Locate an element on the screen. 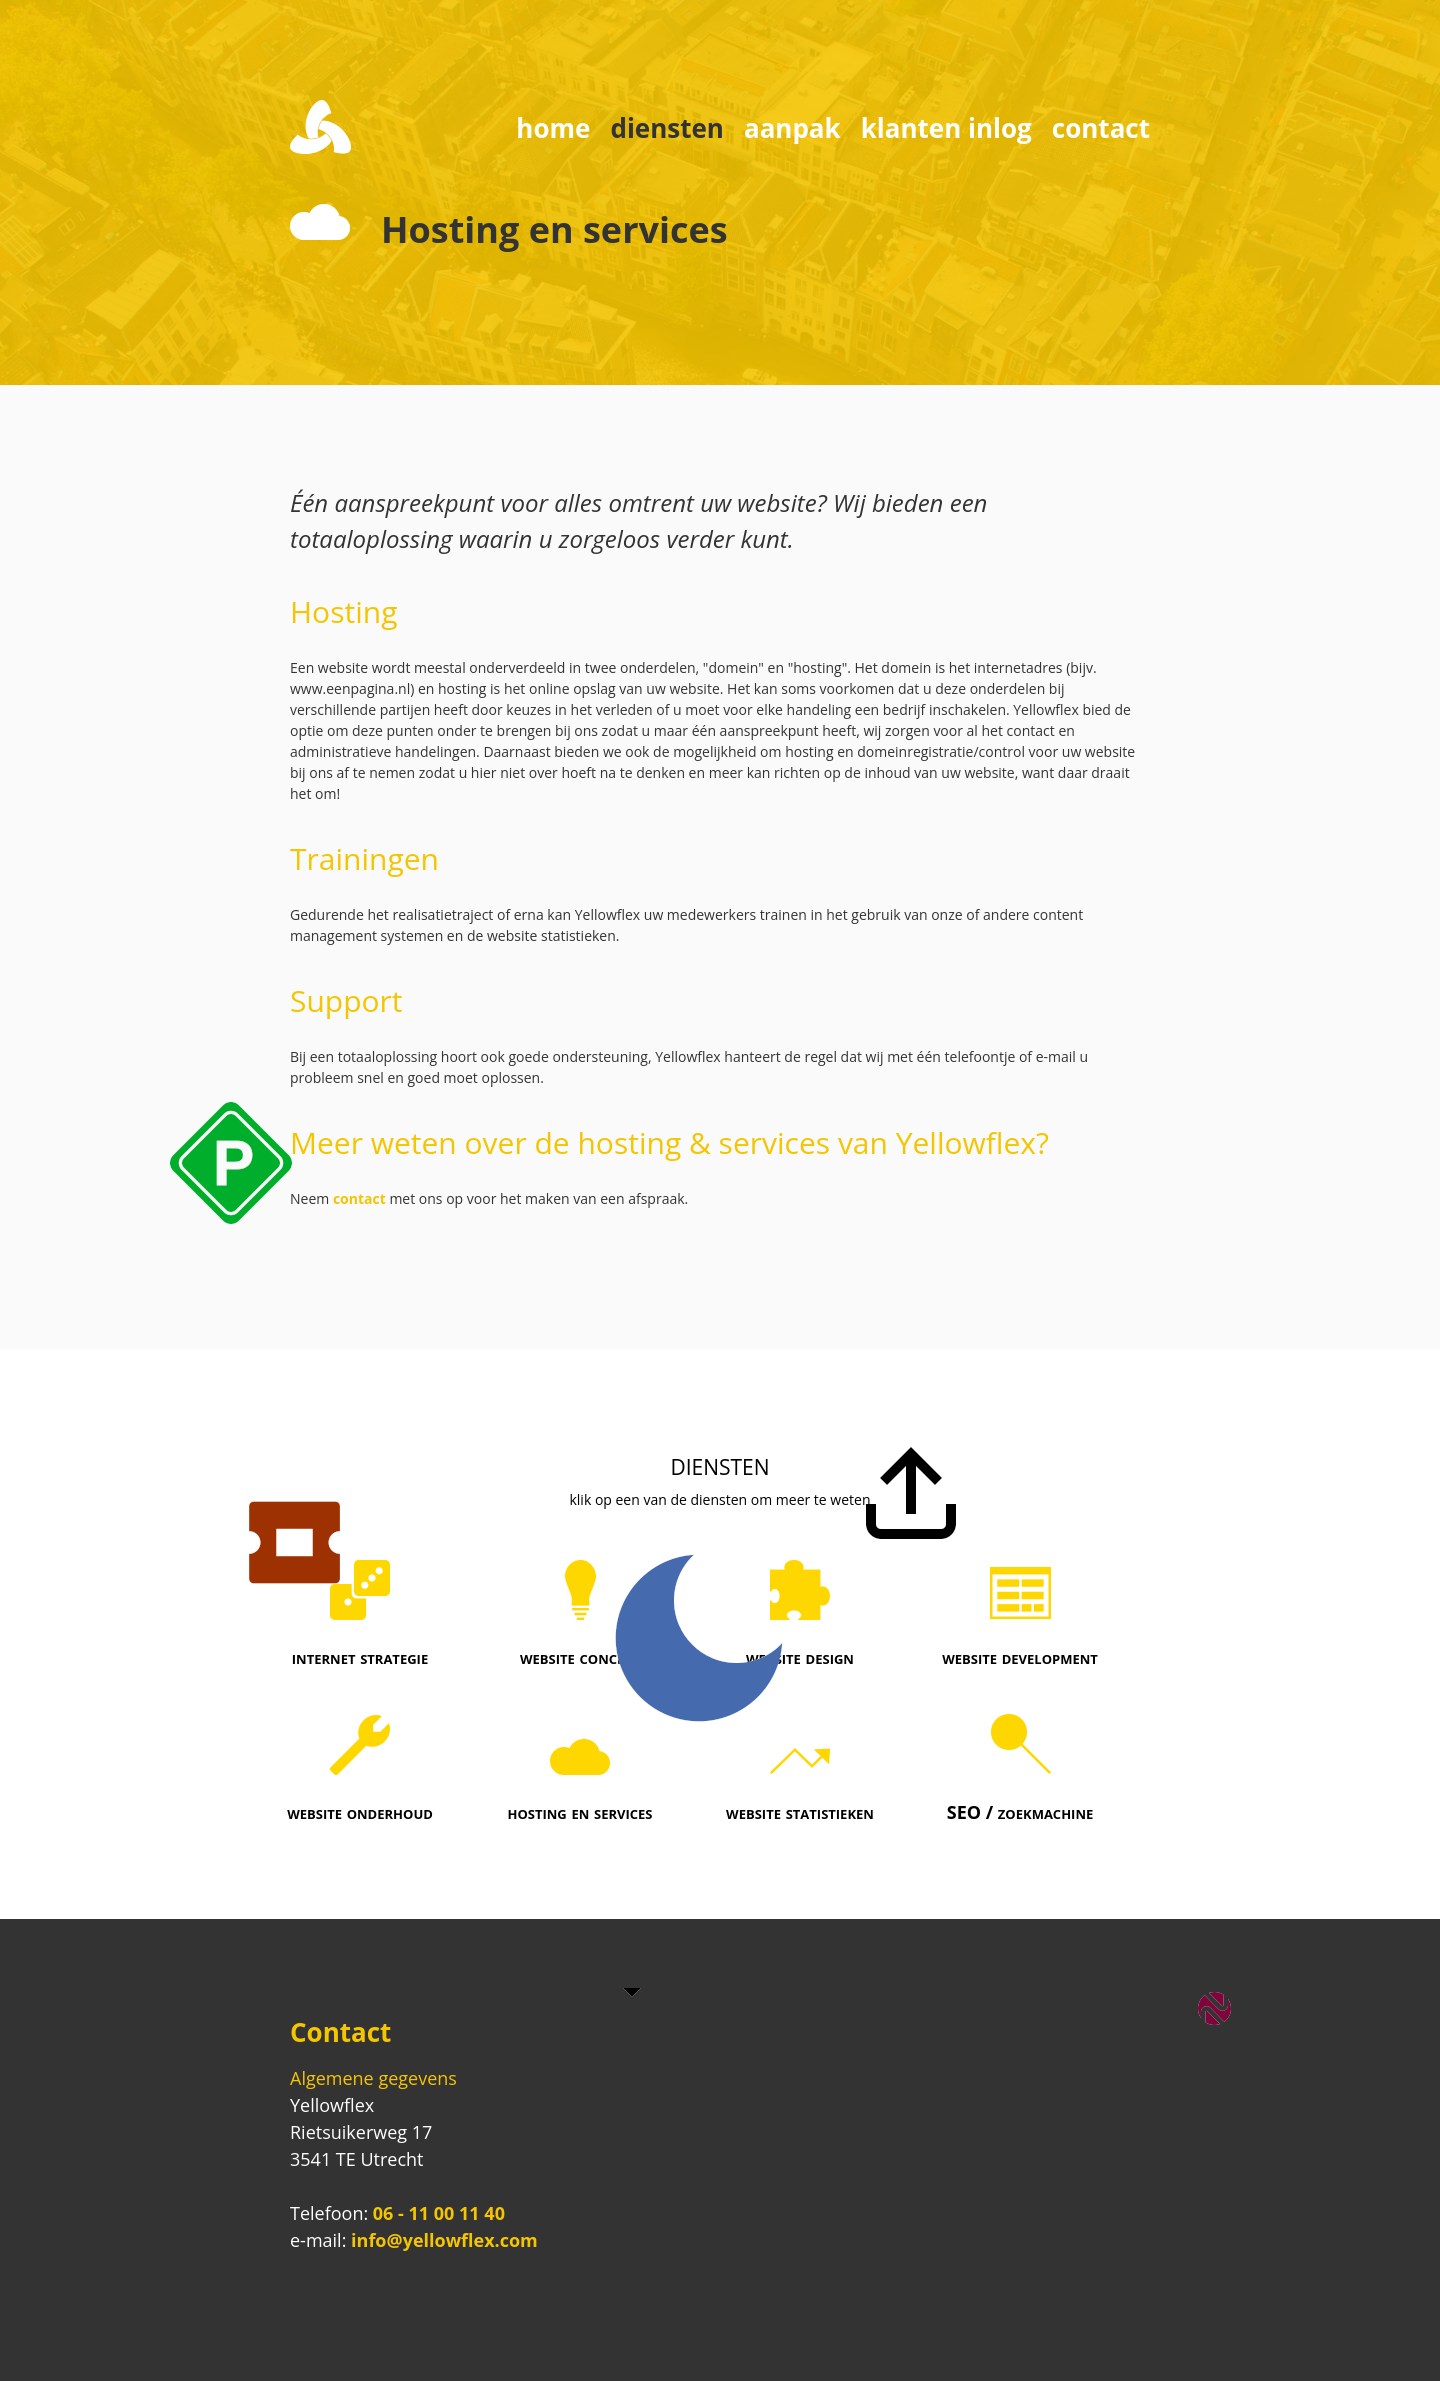 The image size is (1440, 2381). toggle dark mode or night theme is located at coordinates (699, 1638).